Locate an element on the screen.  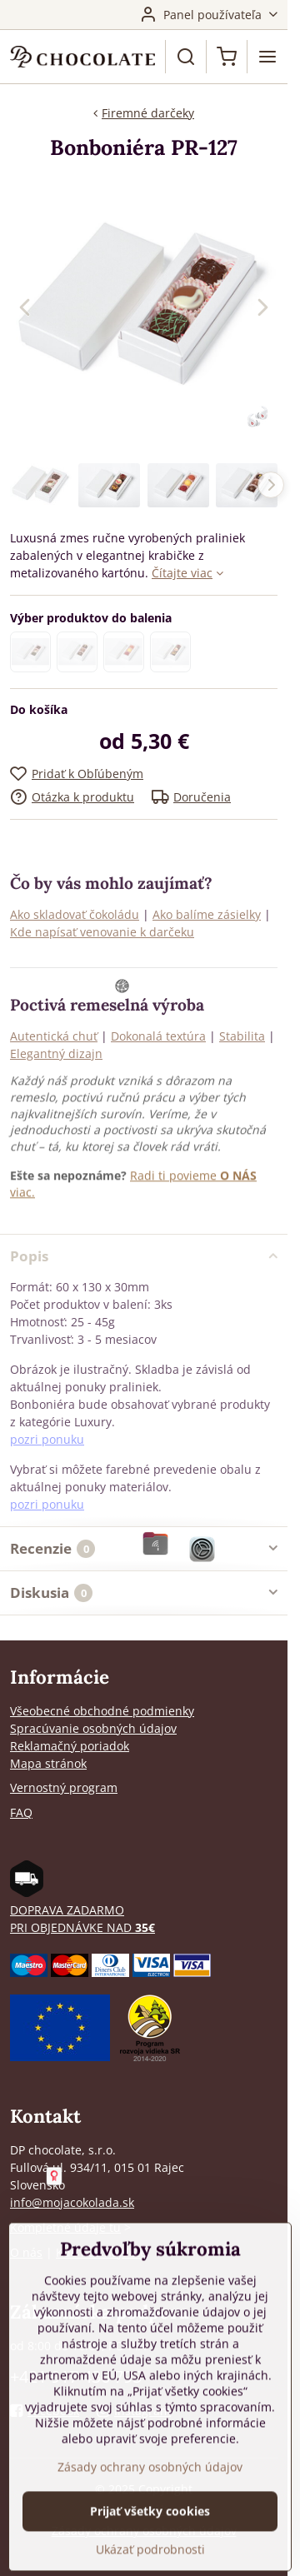
pkcs7 certificate bundle file is located at coordinates (54, 2176).